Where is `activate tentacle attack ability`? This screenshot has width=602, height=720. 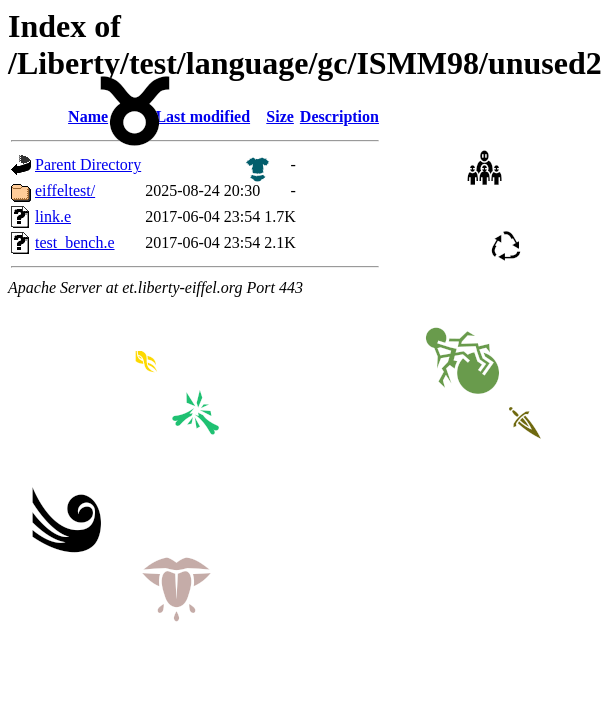
activate tentacle attack ability is located at coordinates (146, 361).